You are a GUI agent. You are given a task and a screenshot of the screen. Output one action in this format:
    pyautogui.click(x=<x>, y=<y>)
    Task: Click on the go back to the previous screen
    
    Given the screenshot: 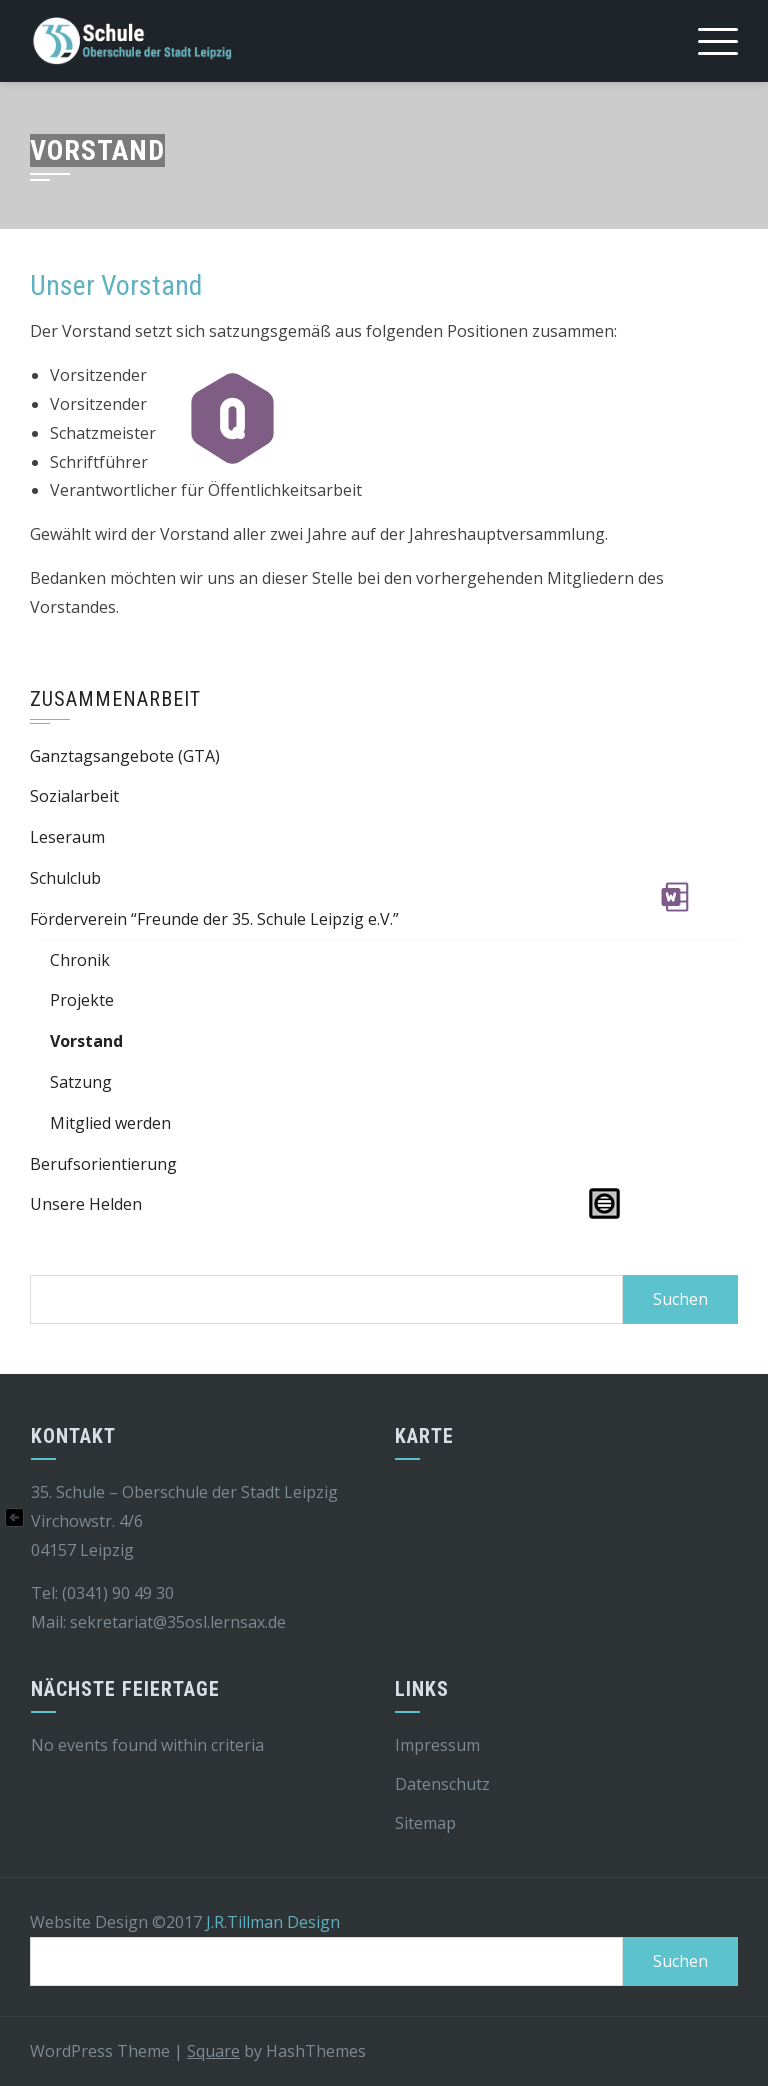 What is the action you would take?
    pyautogui.click(x=14, y=1517)
    